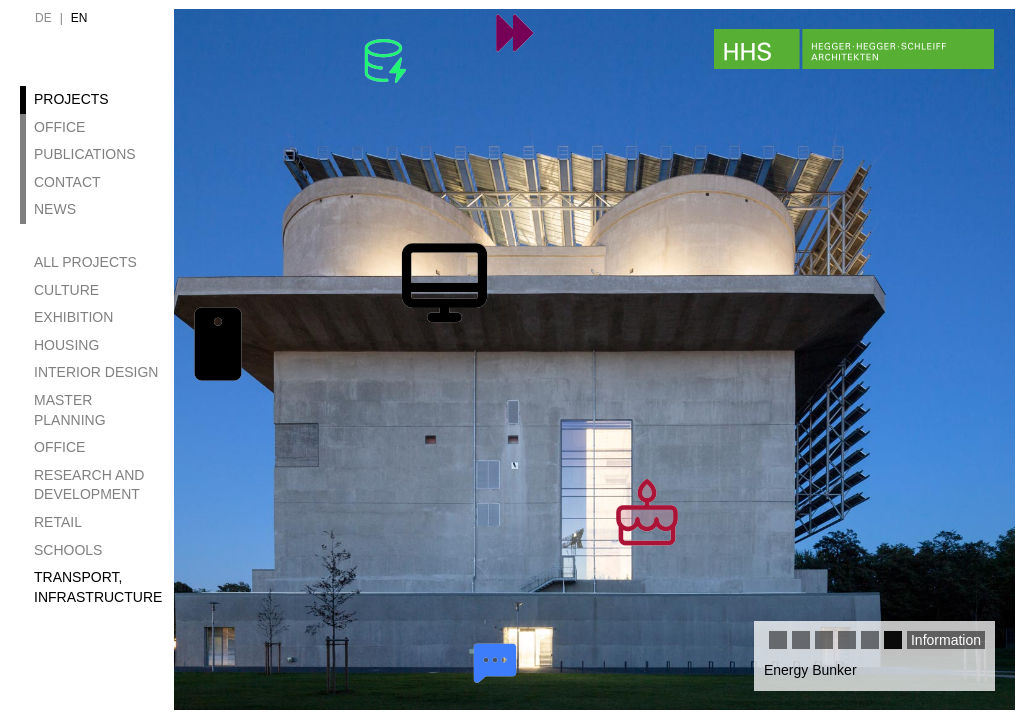 The image size is (1024, 720). I want to click on access cached data or storage, so click(383, 60).